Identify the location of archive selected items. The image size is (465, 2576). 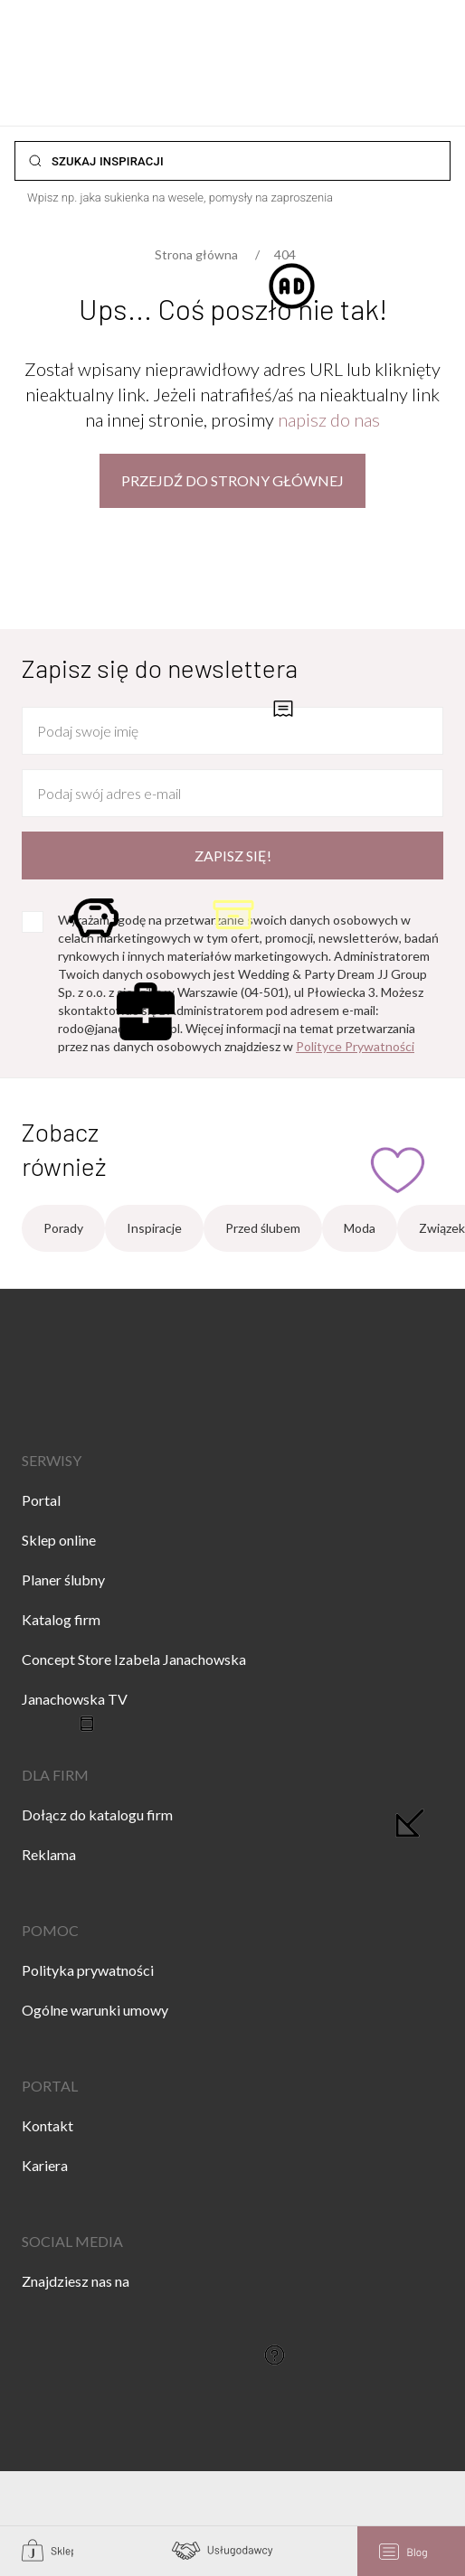
(233, 915).